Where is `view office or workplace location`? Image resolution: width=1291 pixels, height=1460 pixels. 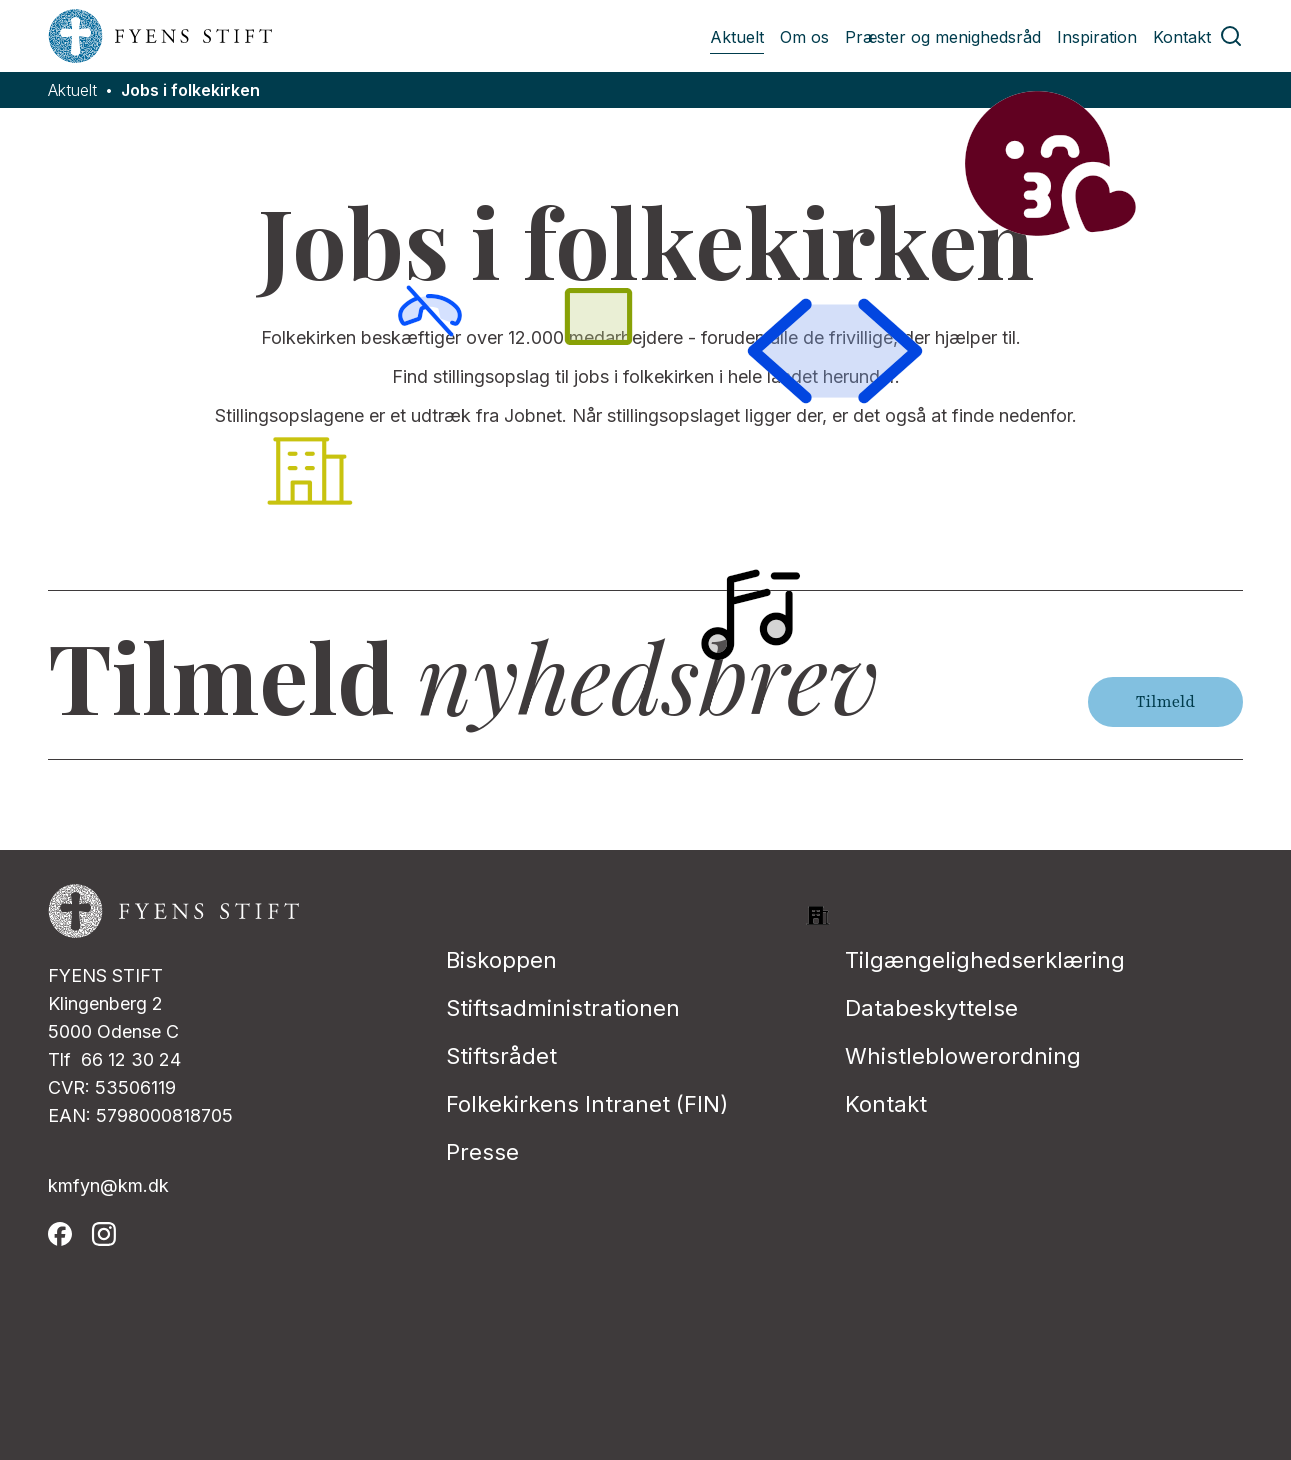
view office or workplace location is located at coordinates (307, 471).